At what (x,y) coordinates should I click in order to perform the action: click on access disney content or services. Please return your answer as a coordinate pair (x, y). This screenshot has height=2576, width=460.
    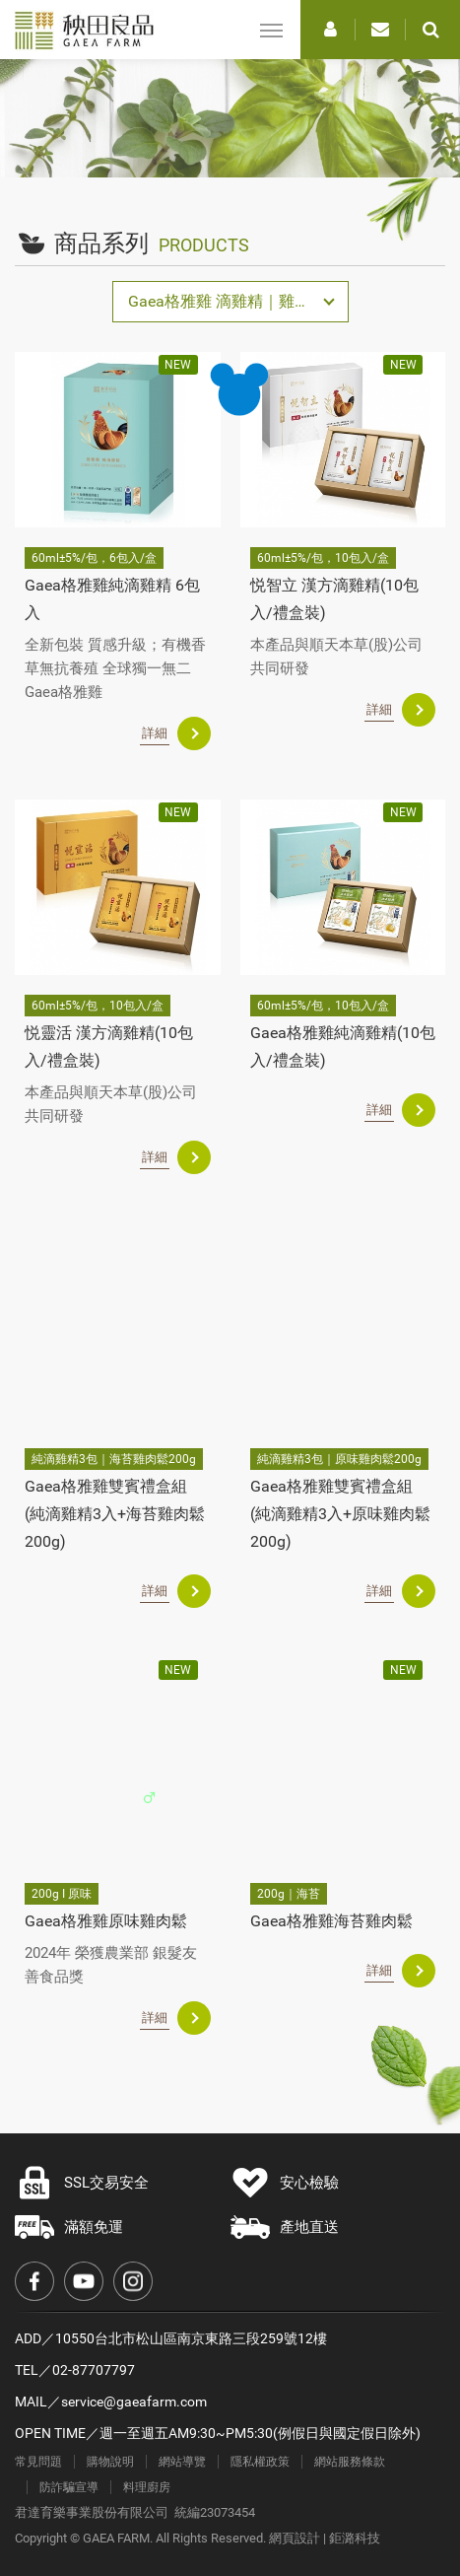
    Looking at the image, I should click on (239, 389).